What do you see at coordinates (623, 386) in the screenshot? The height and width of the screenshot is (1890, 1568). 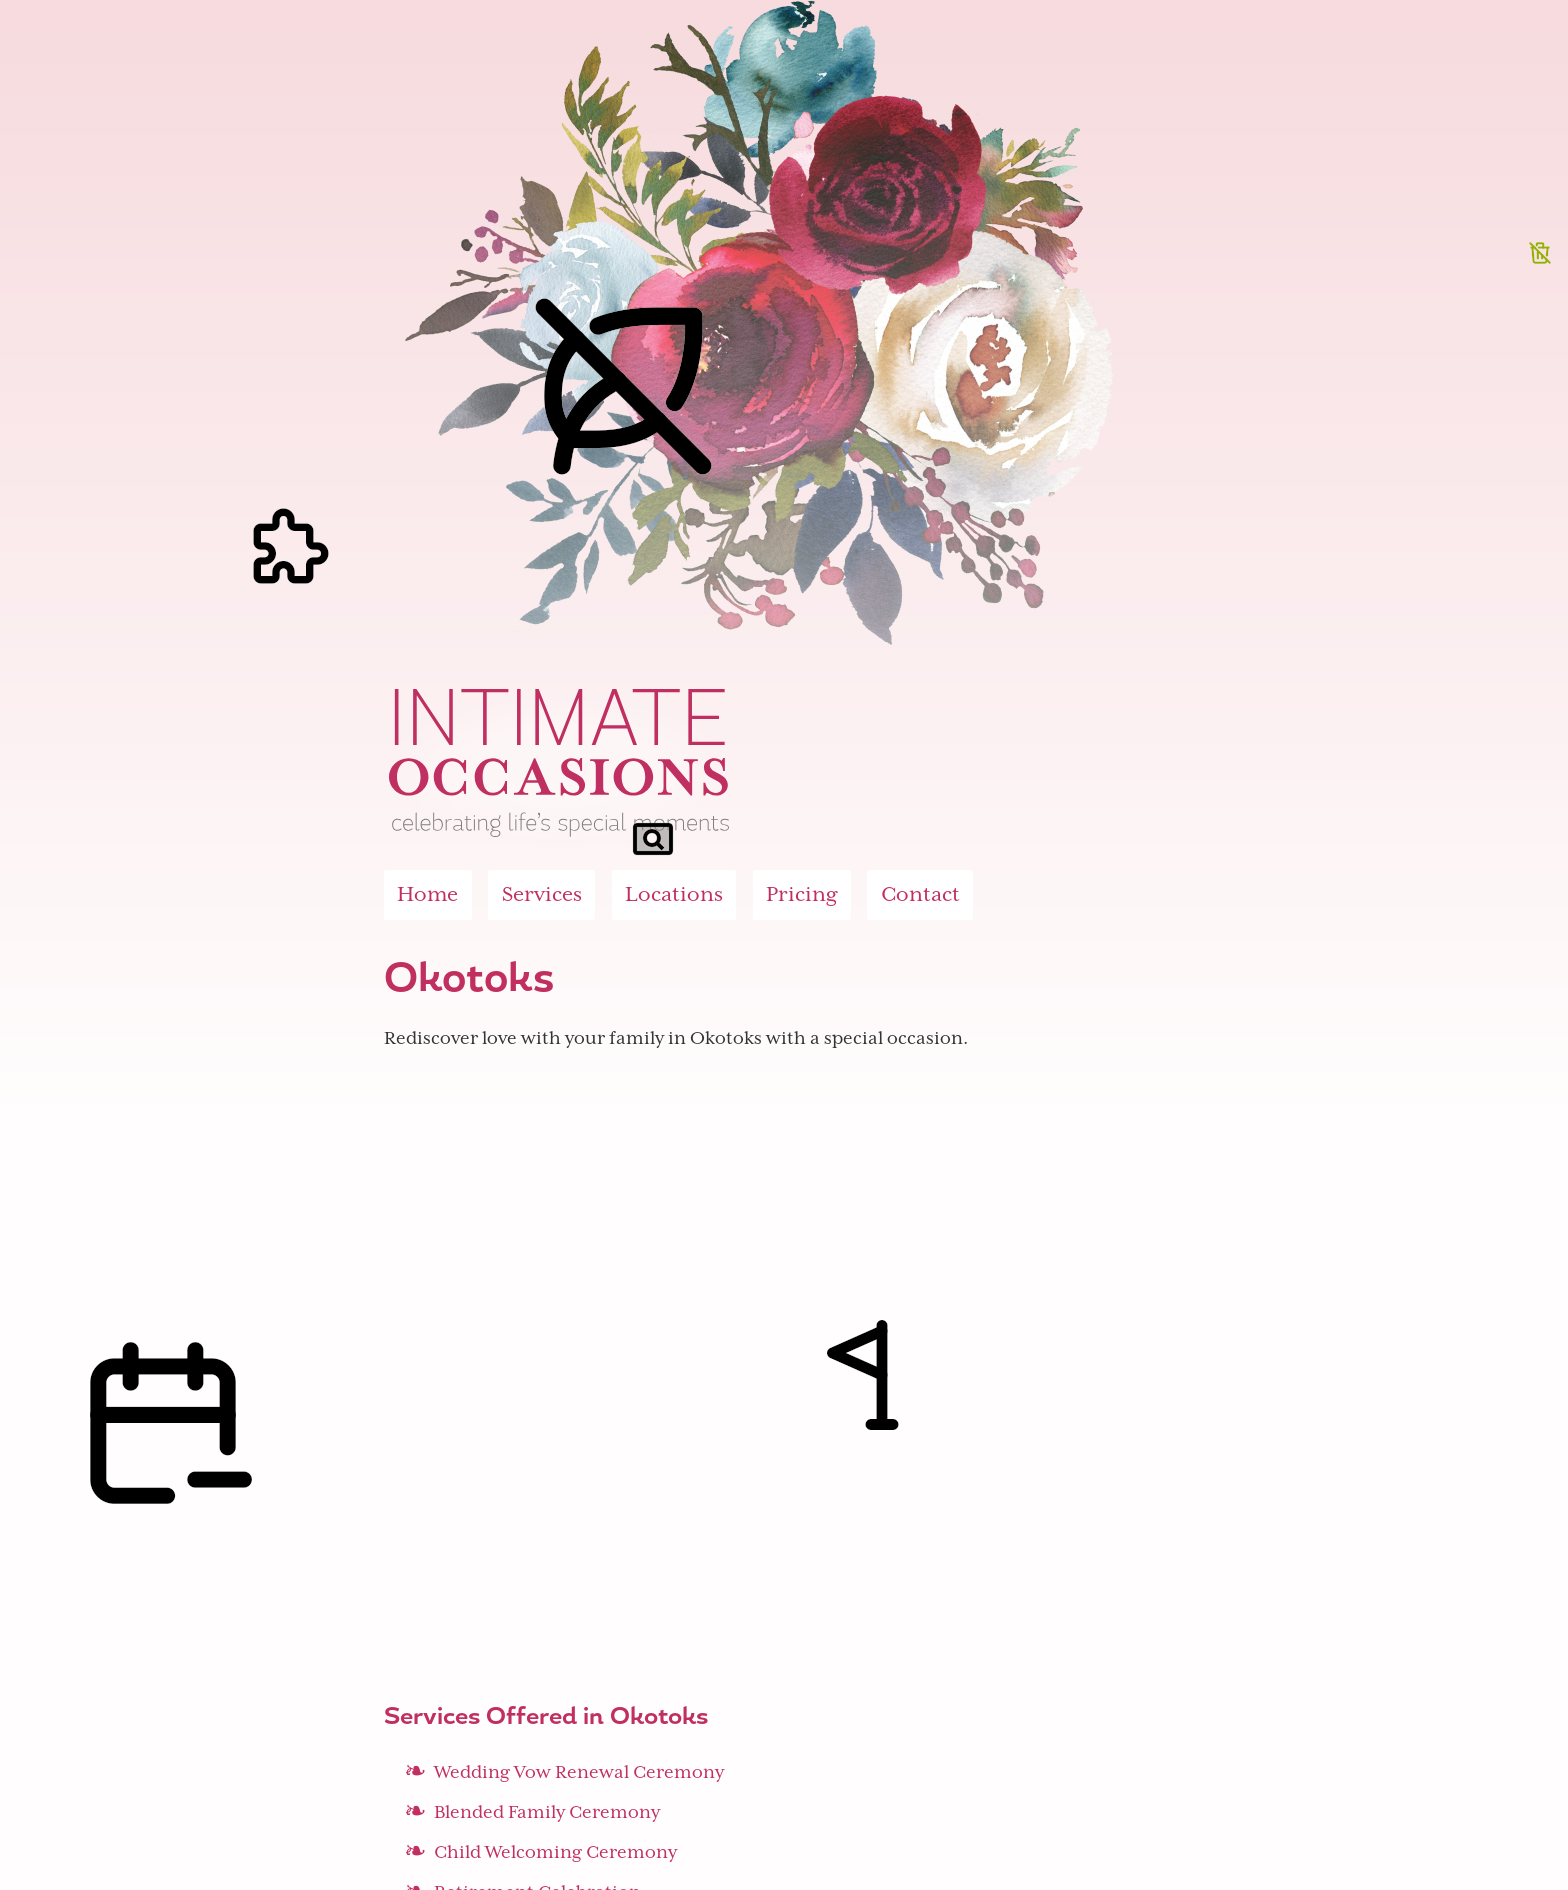 I see `disable eco mode or power saving` at bounding box center [623, 386].